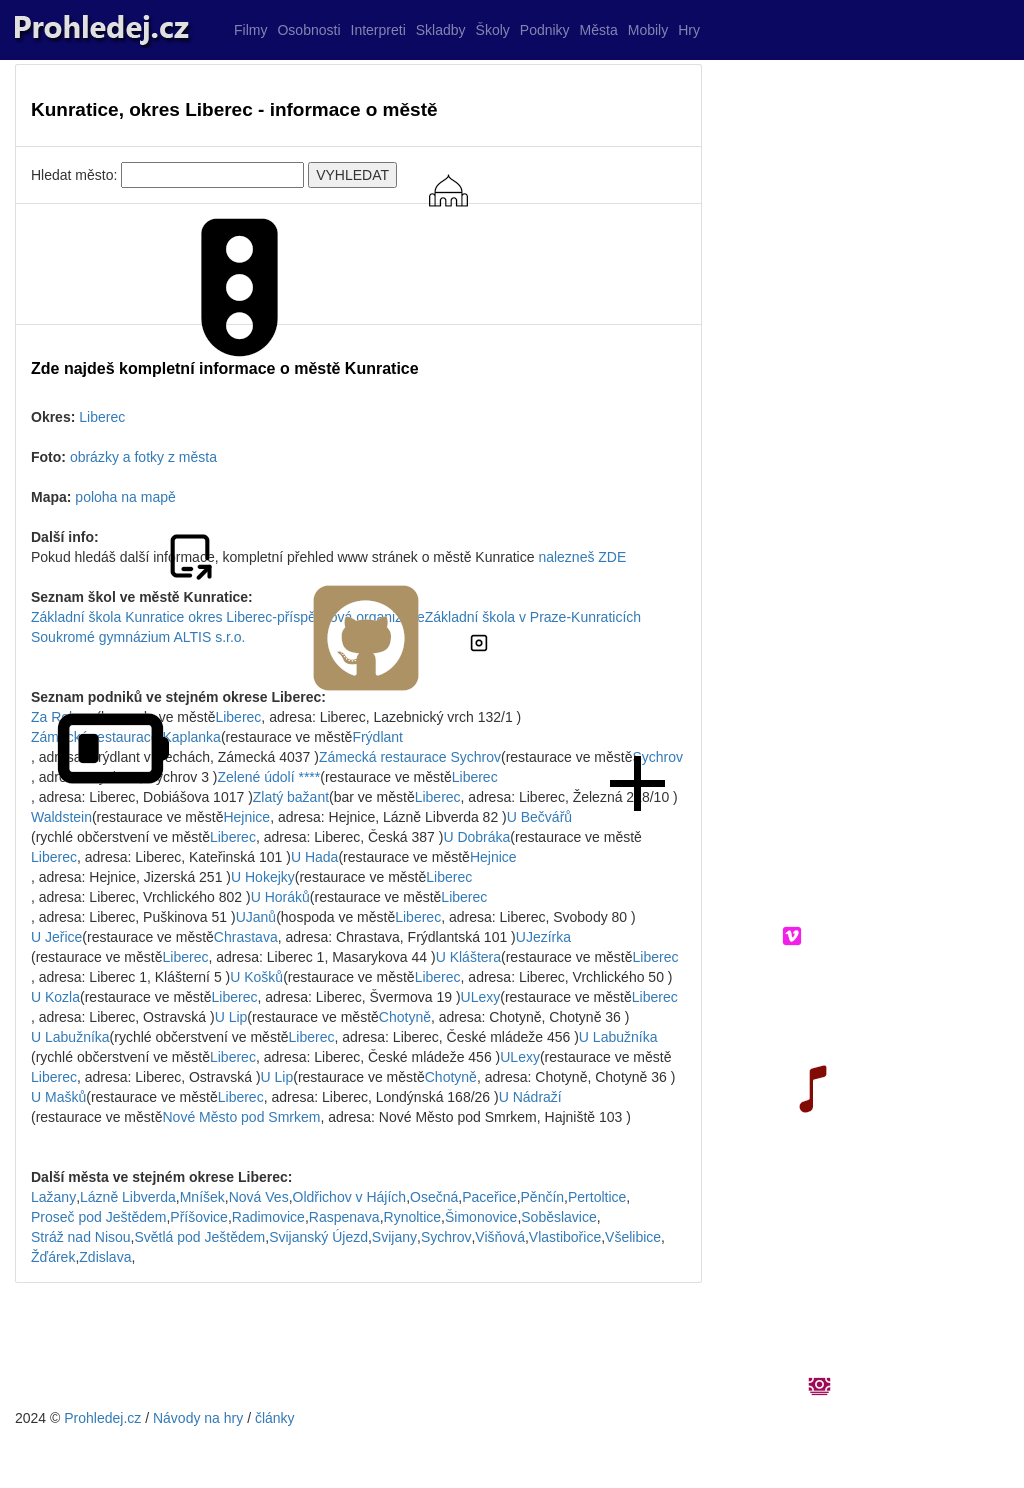  Describe the element at coordinates (792, 936) in the screenshot. I see `open vimeo app or website` at that location.